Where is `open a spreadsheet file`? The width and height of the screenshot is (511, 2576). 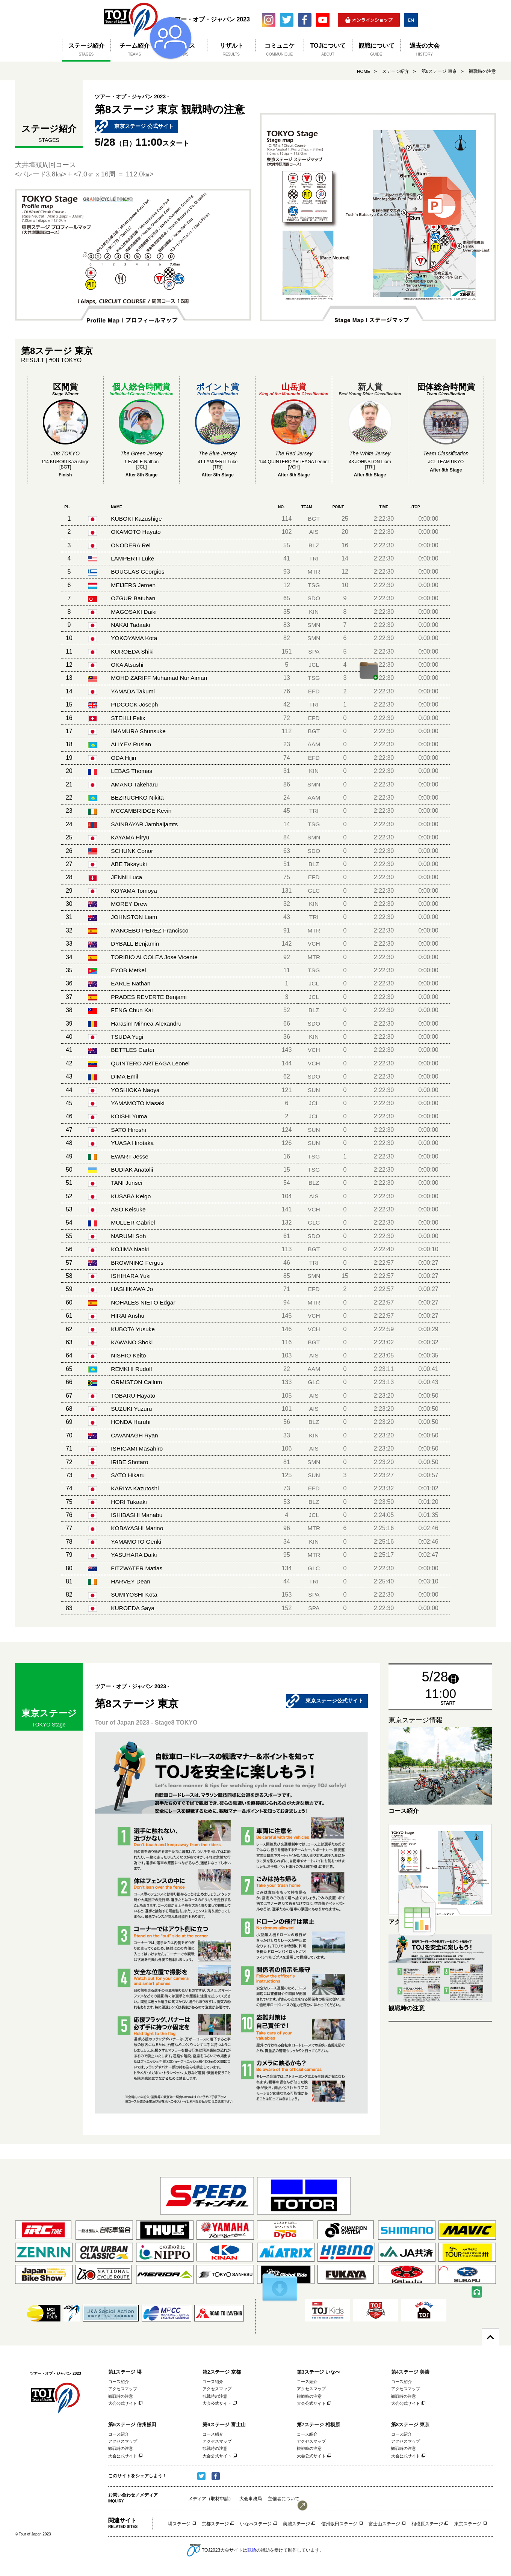 open a spreadsheet file is located at coordinates (417, 1912).